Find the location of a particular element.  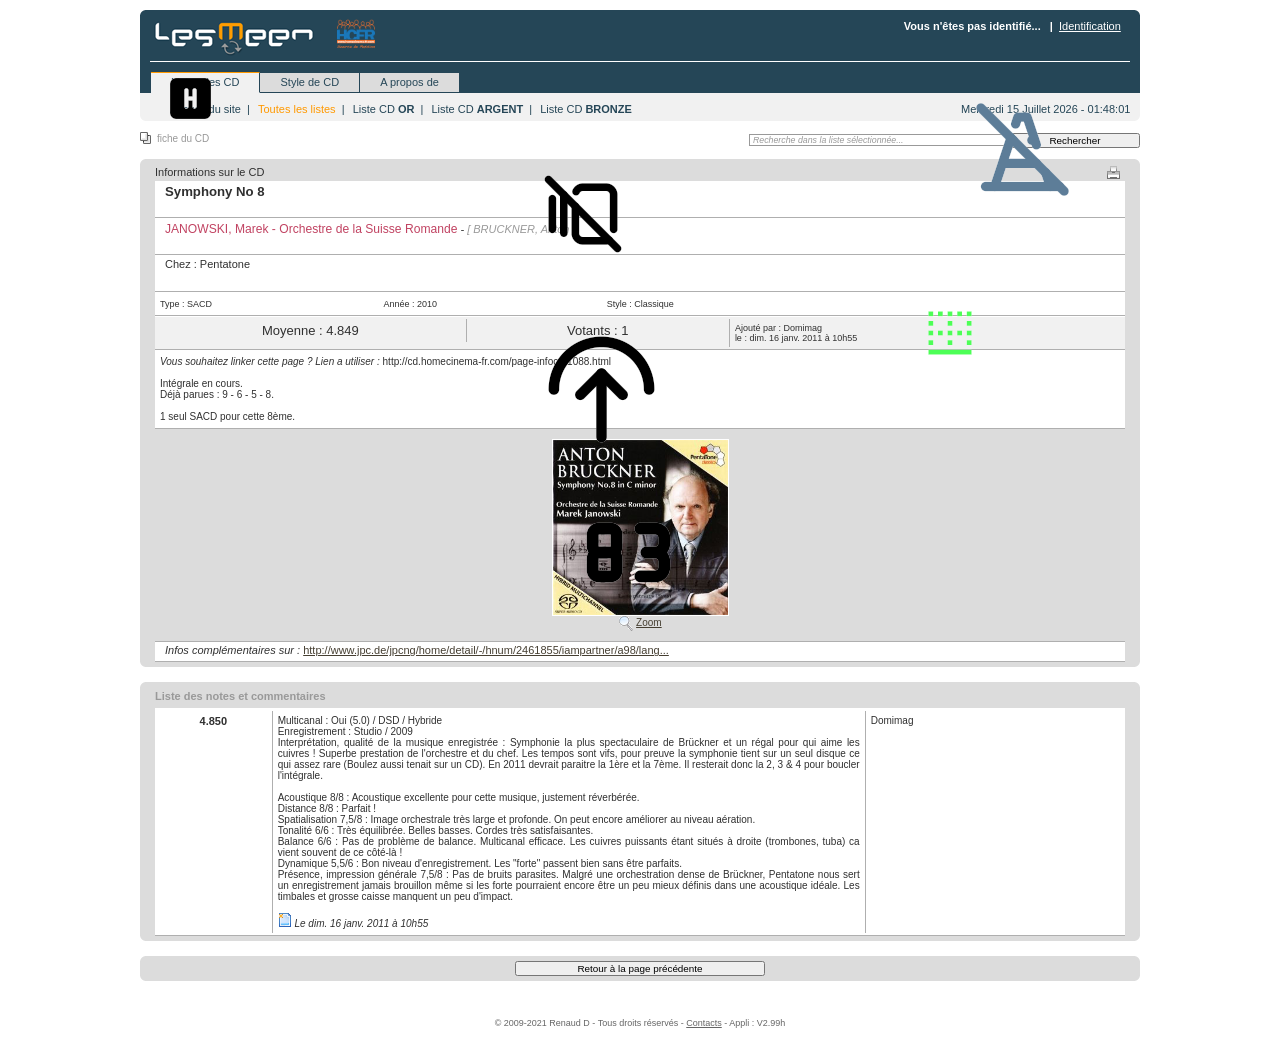

upload to cloud storage is located at coordinates (601, 389).